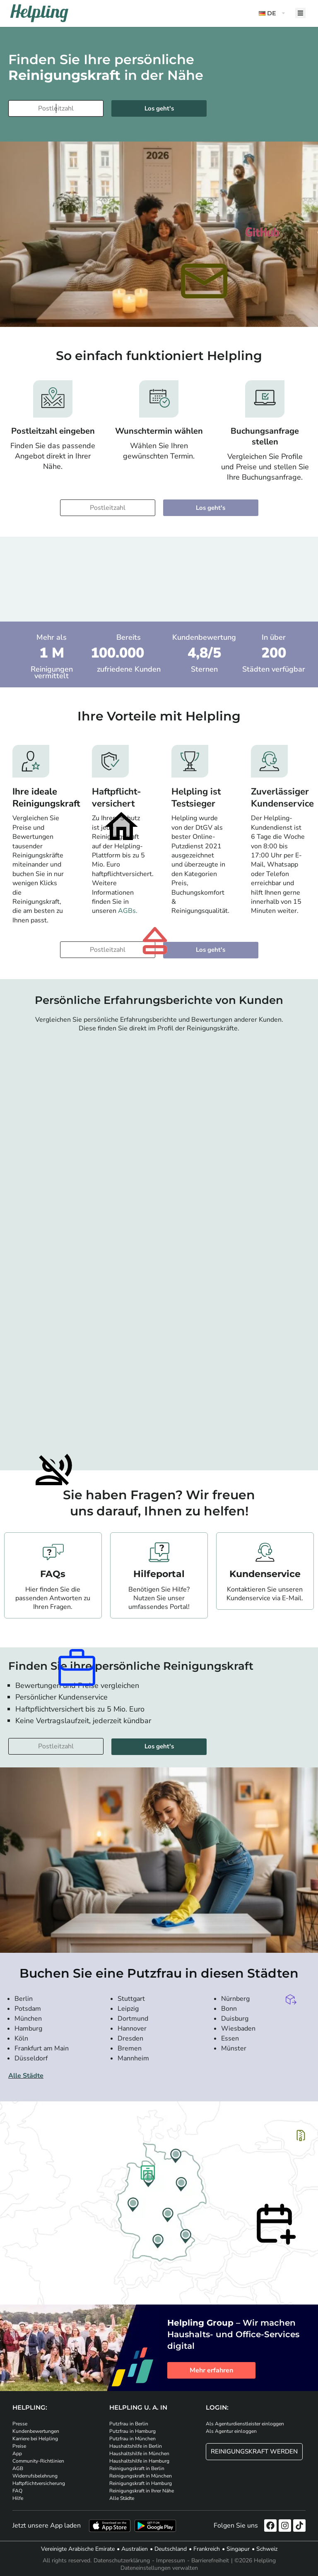 This screenshot has width=318, height=2576. What do you see at coordinates (155, 941) in the screenshot?
I see `eject media or disc from player` at bounding box center [155, 941].